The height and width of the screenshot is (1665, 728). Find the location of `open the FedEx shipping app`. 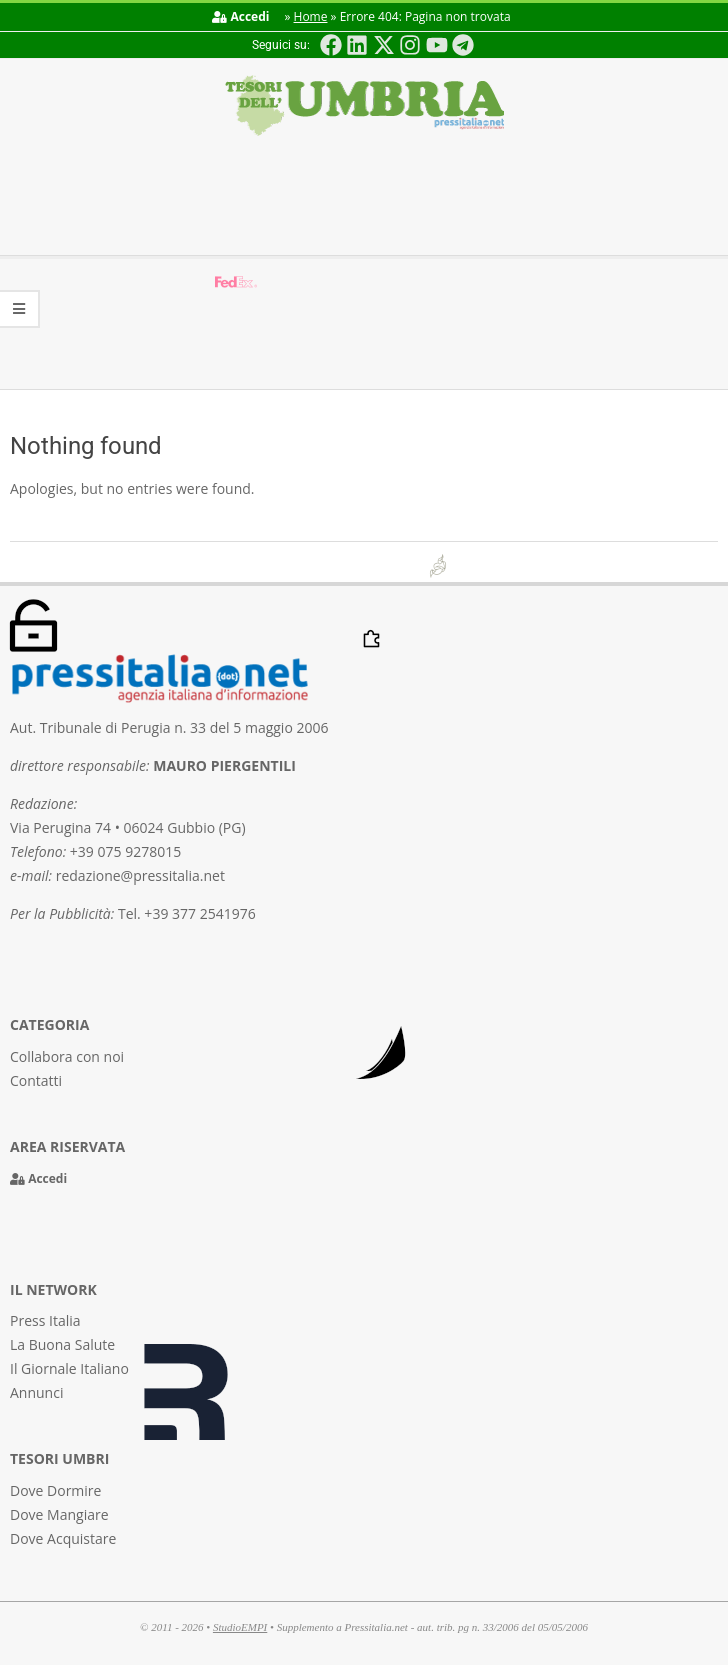

open the FedEx shipping app is located at coordinates (236, 282).